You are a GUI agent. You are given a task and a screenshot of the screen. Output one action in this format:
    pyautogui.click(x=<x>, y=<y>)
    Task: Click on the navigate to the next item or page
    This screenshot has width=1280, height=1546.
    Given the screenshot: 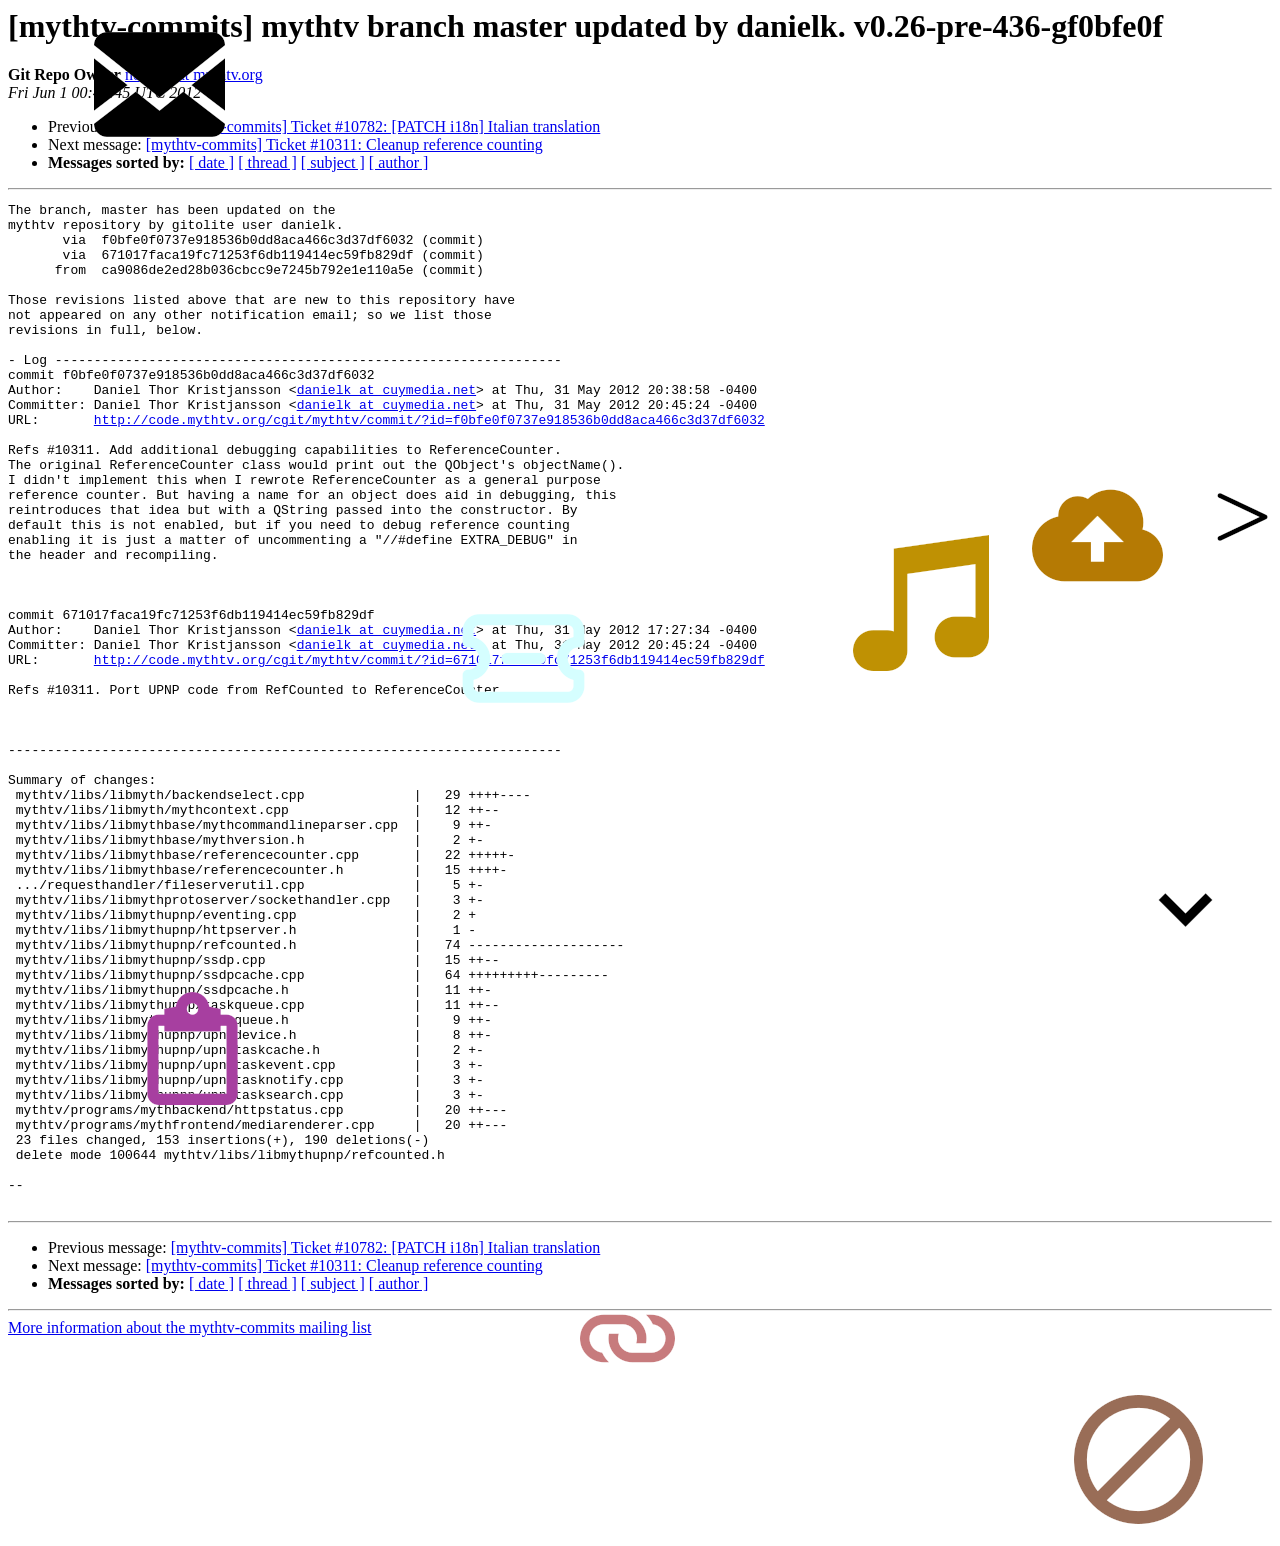 What is the action you would take?
    pyautogui.click(x=1239, y=517)
    